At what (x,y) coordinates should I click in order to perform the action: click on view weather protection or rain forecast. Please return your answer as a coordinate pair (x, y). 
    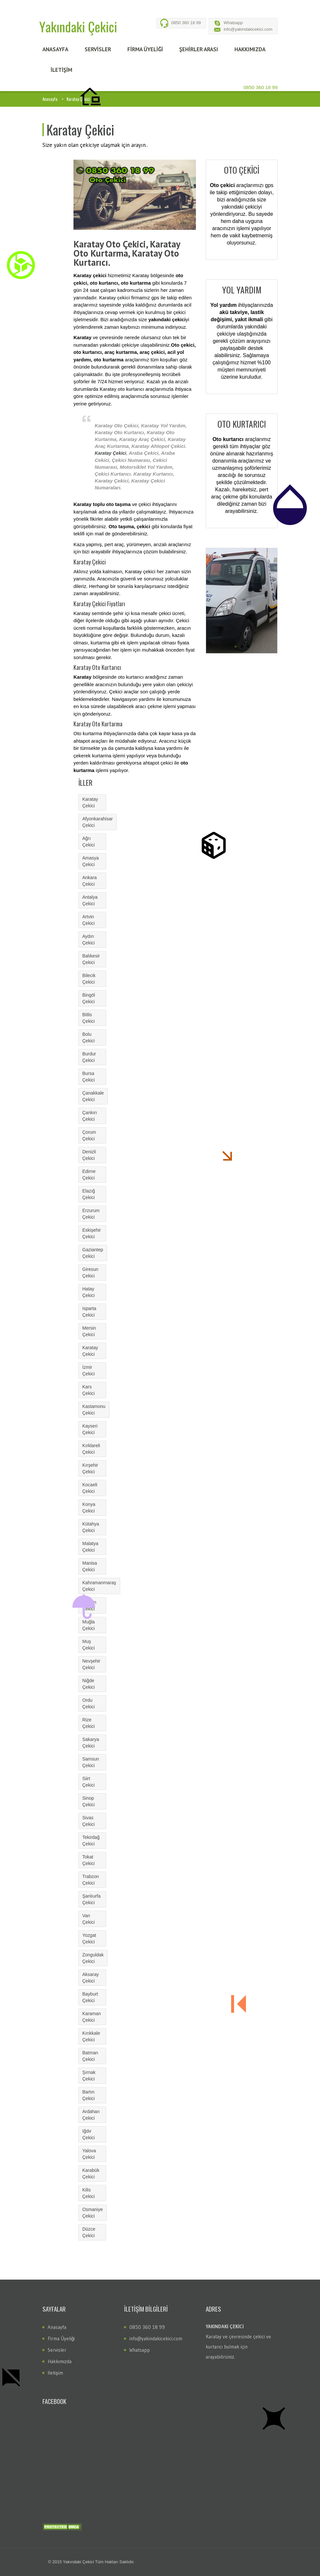
    Looking at the image, I should click on (84, 1606).